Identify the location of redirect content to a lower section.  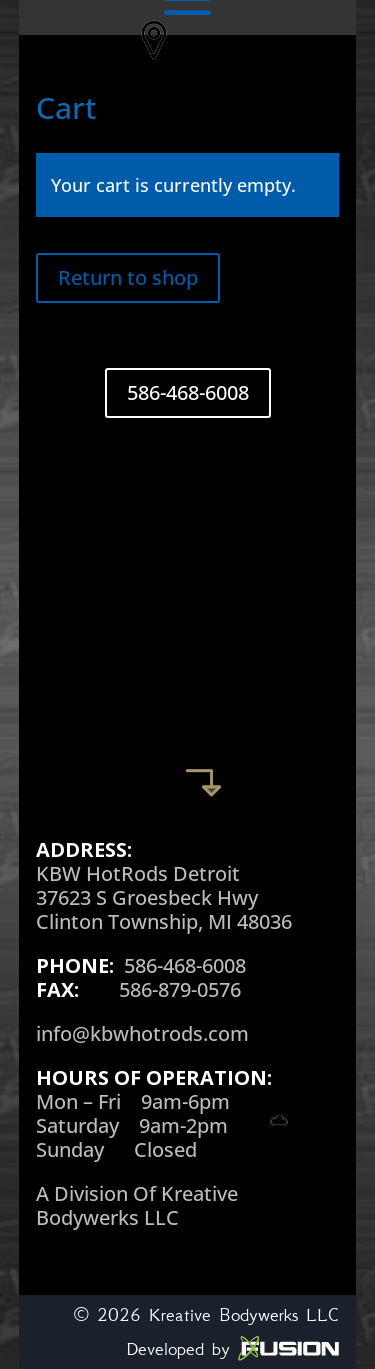
(203, 781).